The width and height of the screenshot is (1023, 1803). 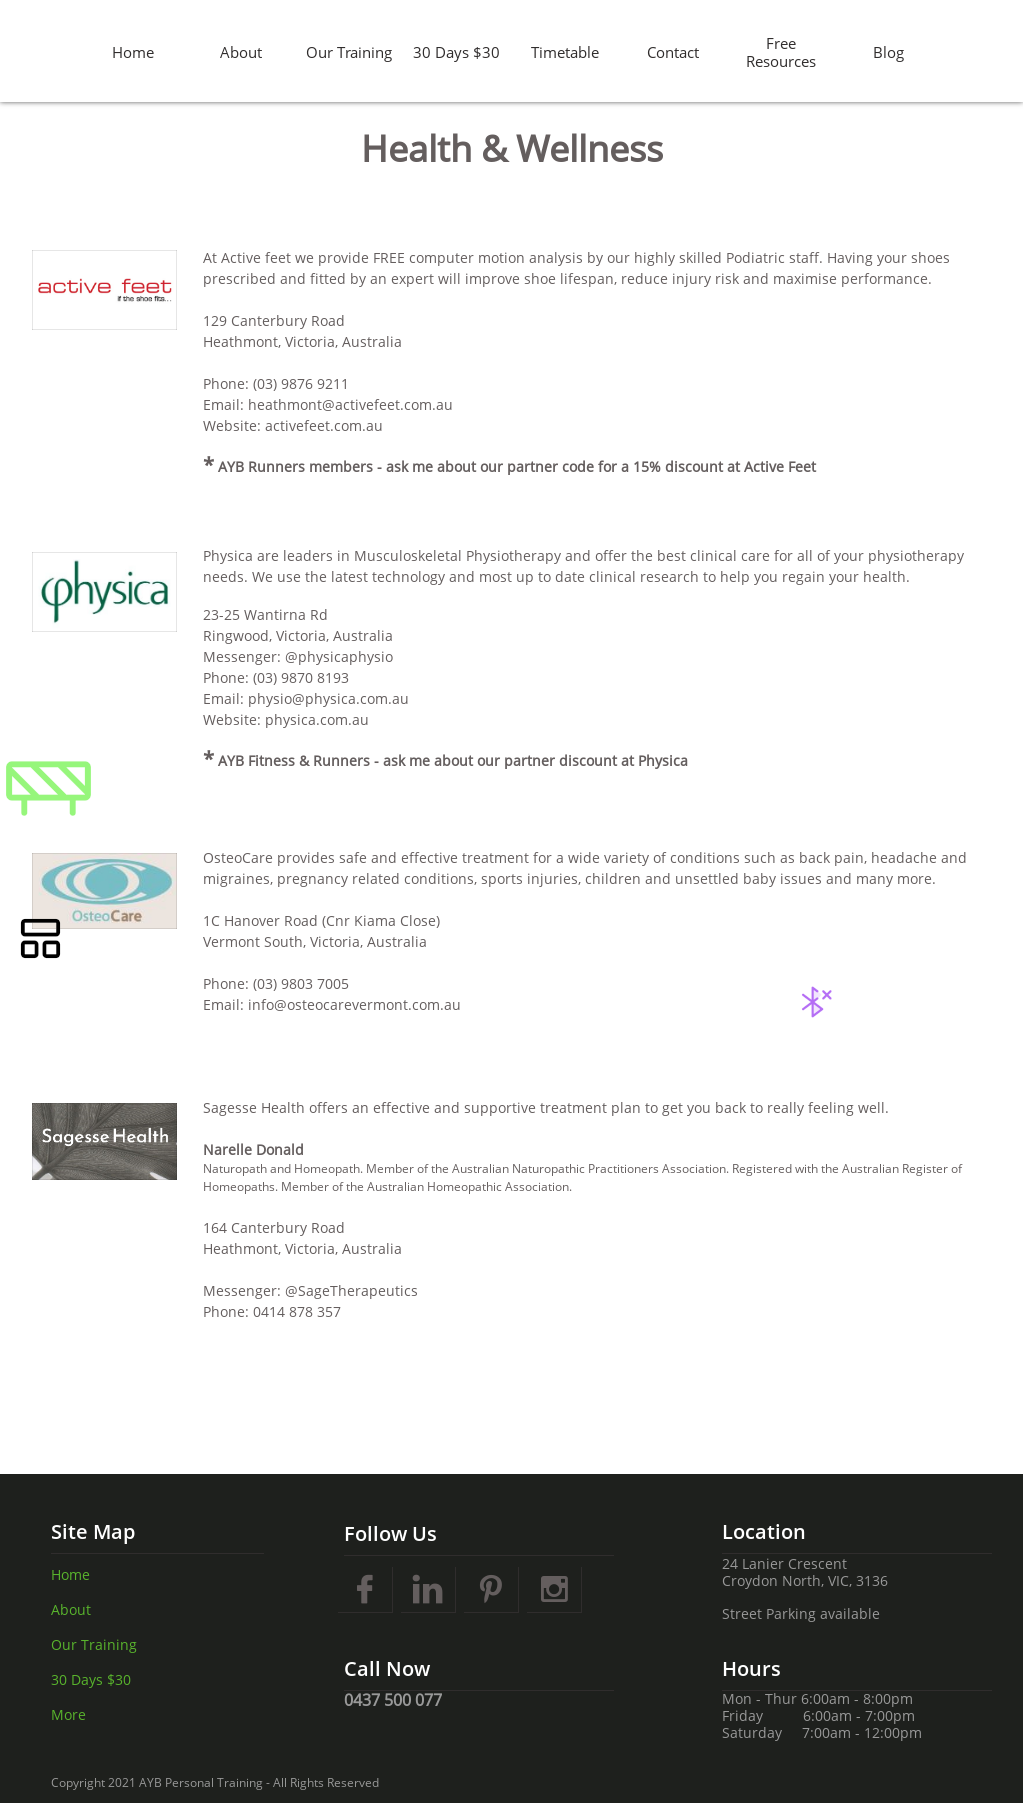 What do you see at coordinates (815, 1002) in the screenshot?
I see `bluetooth is disabled or turned off` at bounding box center [815, 1002].